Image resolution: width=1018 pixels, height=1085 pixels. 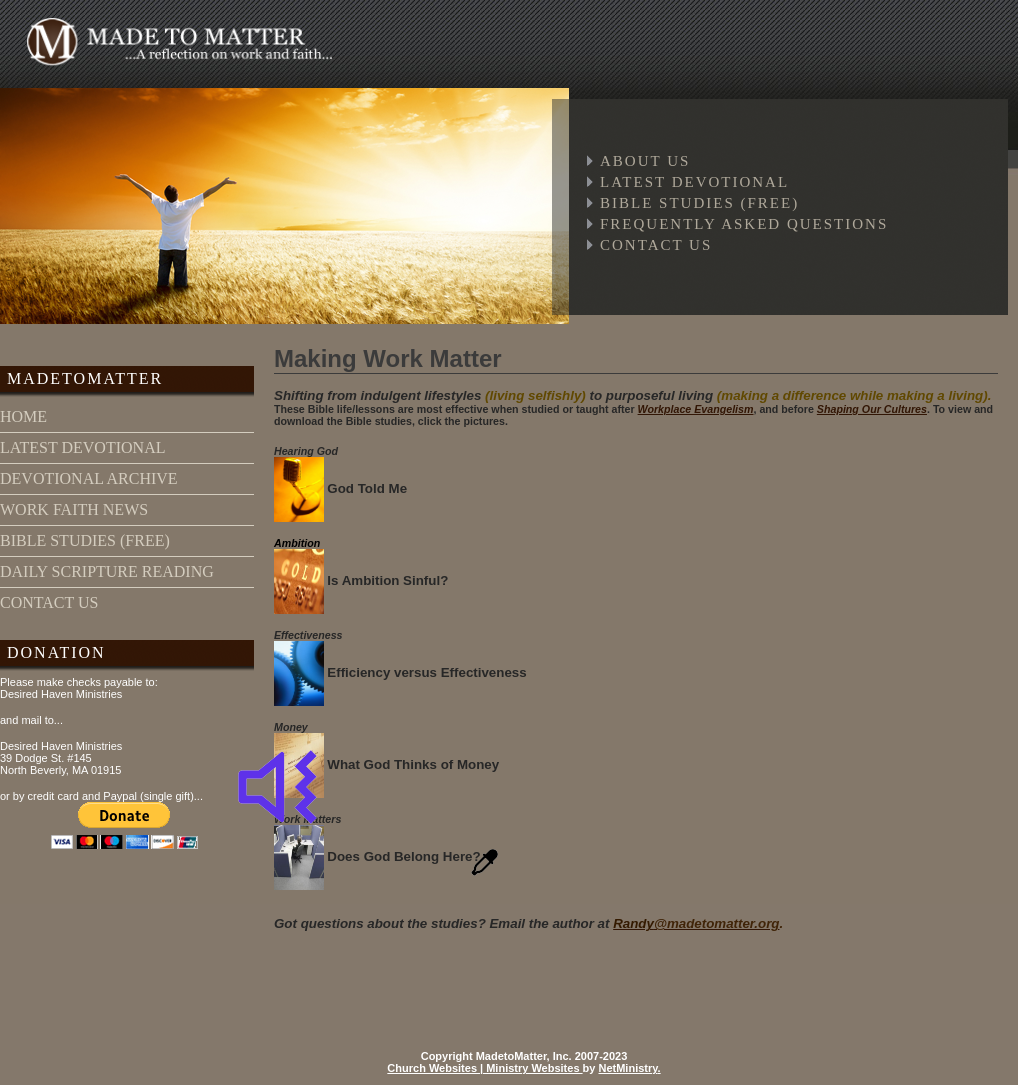 What do you see at coordinates (484, 862) in the screenshot?
I see `pick a color from the screen` at bounding box center [484, 862].